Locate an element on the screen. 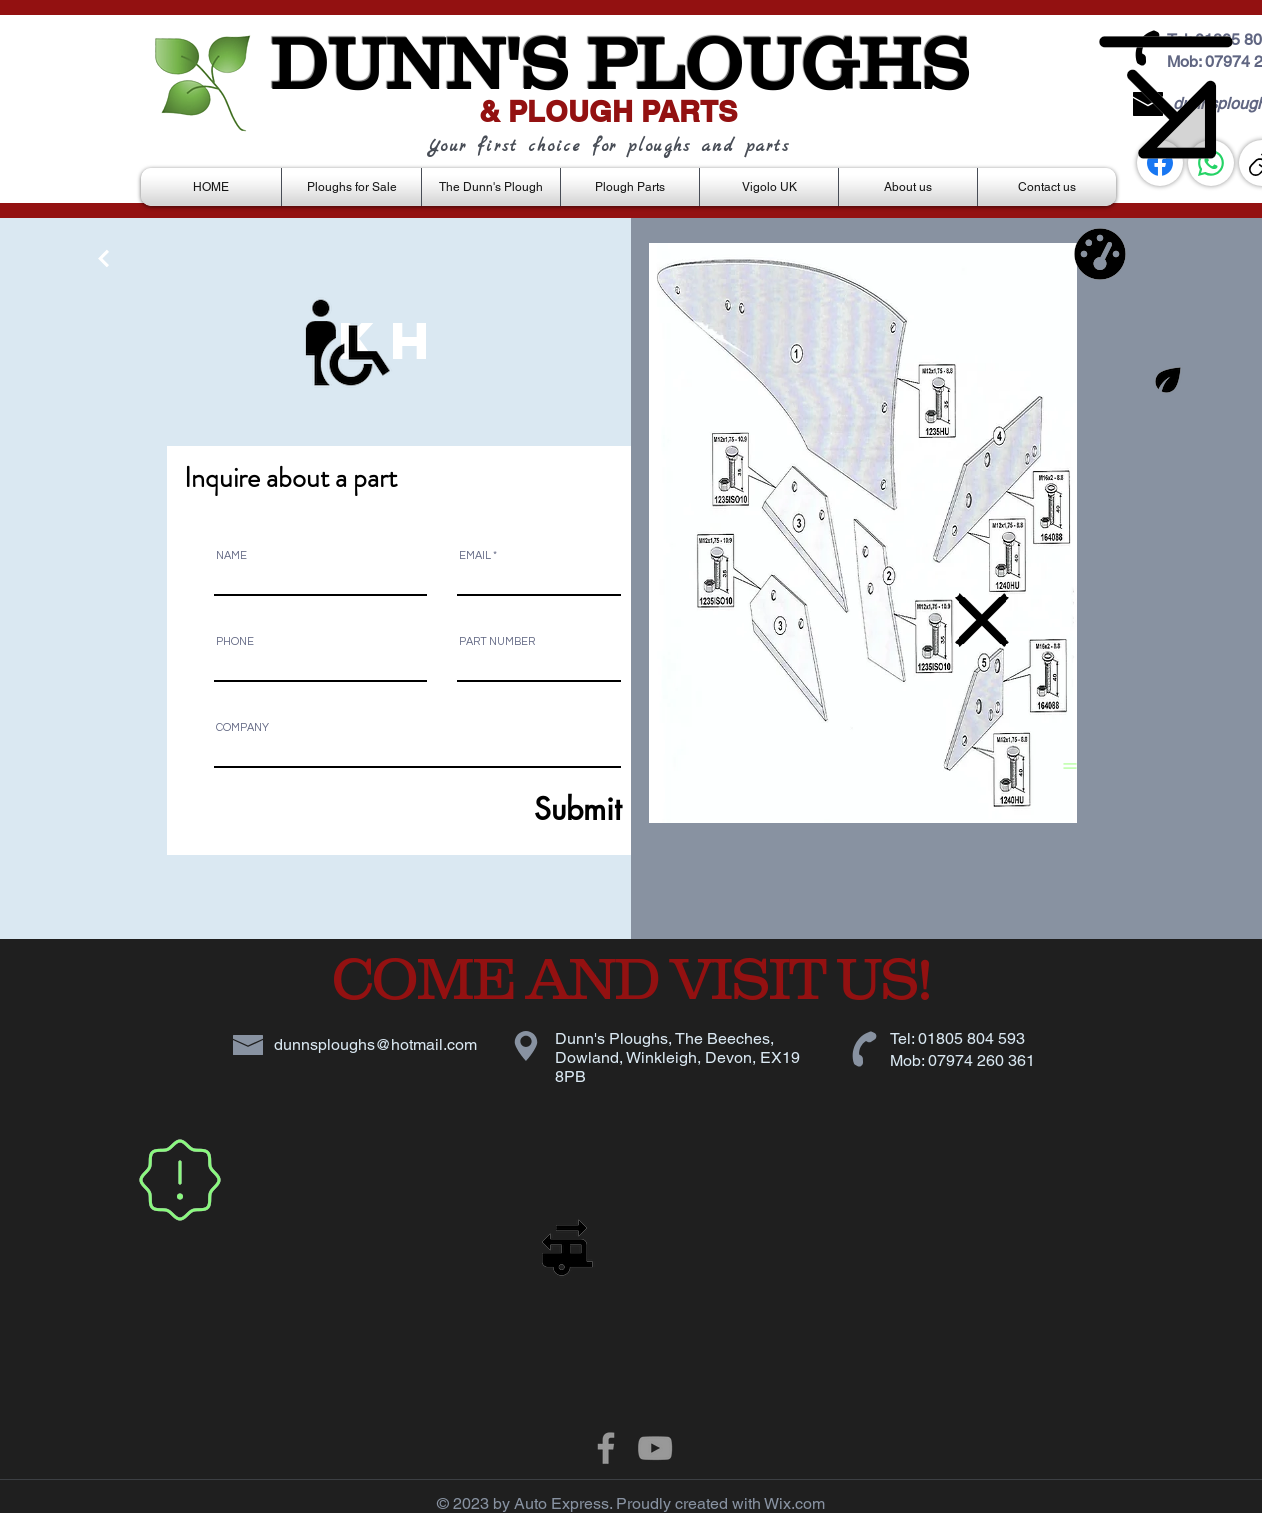 The image size is (1262, 1513). view performance or speed metrics is located at coordinates (1100, 254).